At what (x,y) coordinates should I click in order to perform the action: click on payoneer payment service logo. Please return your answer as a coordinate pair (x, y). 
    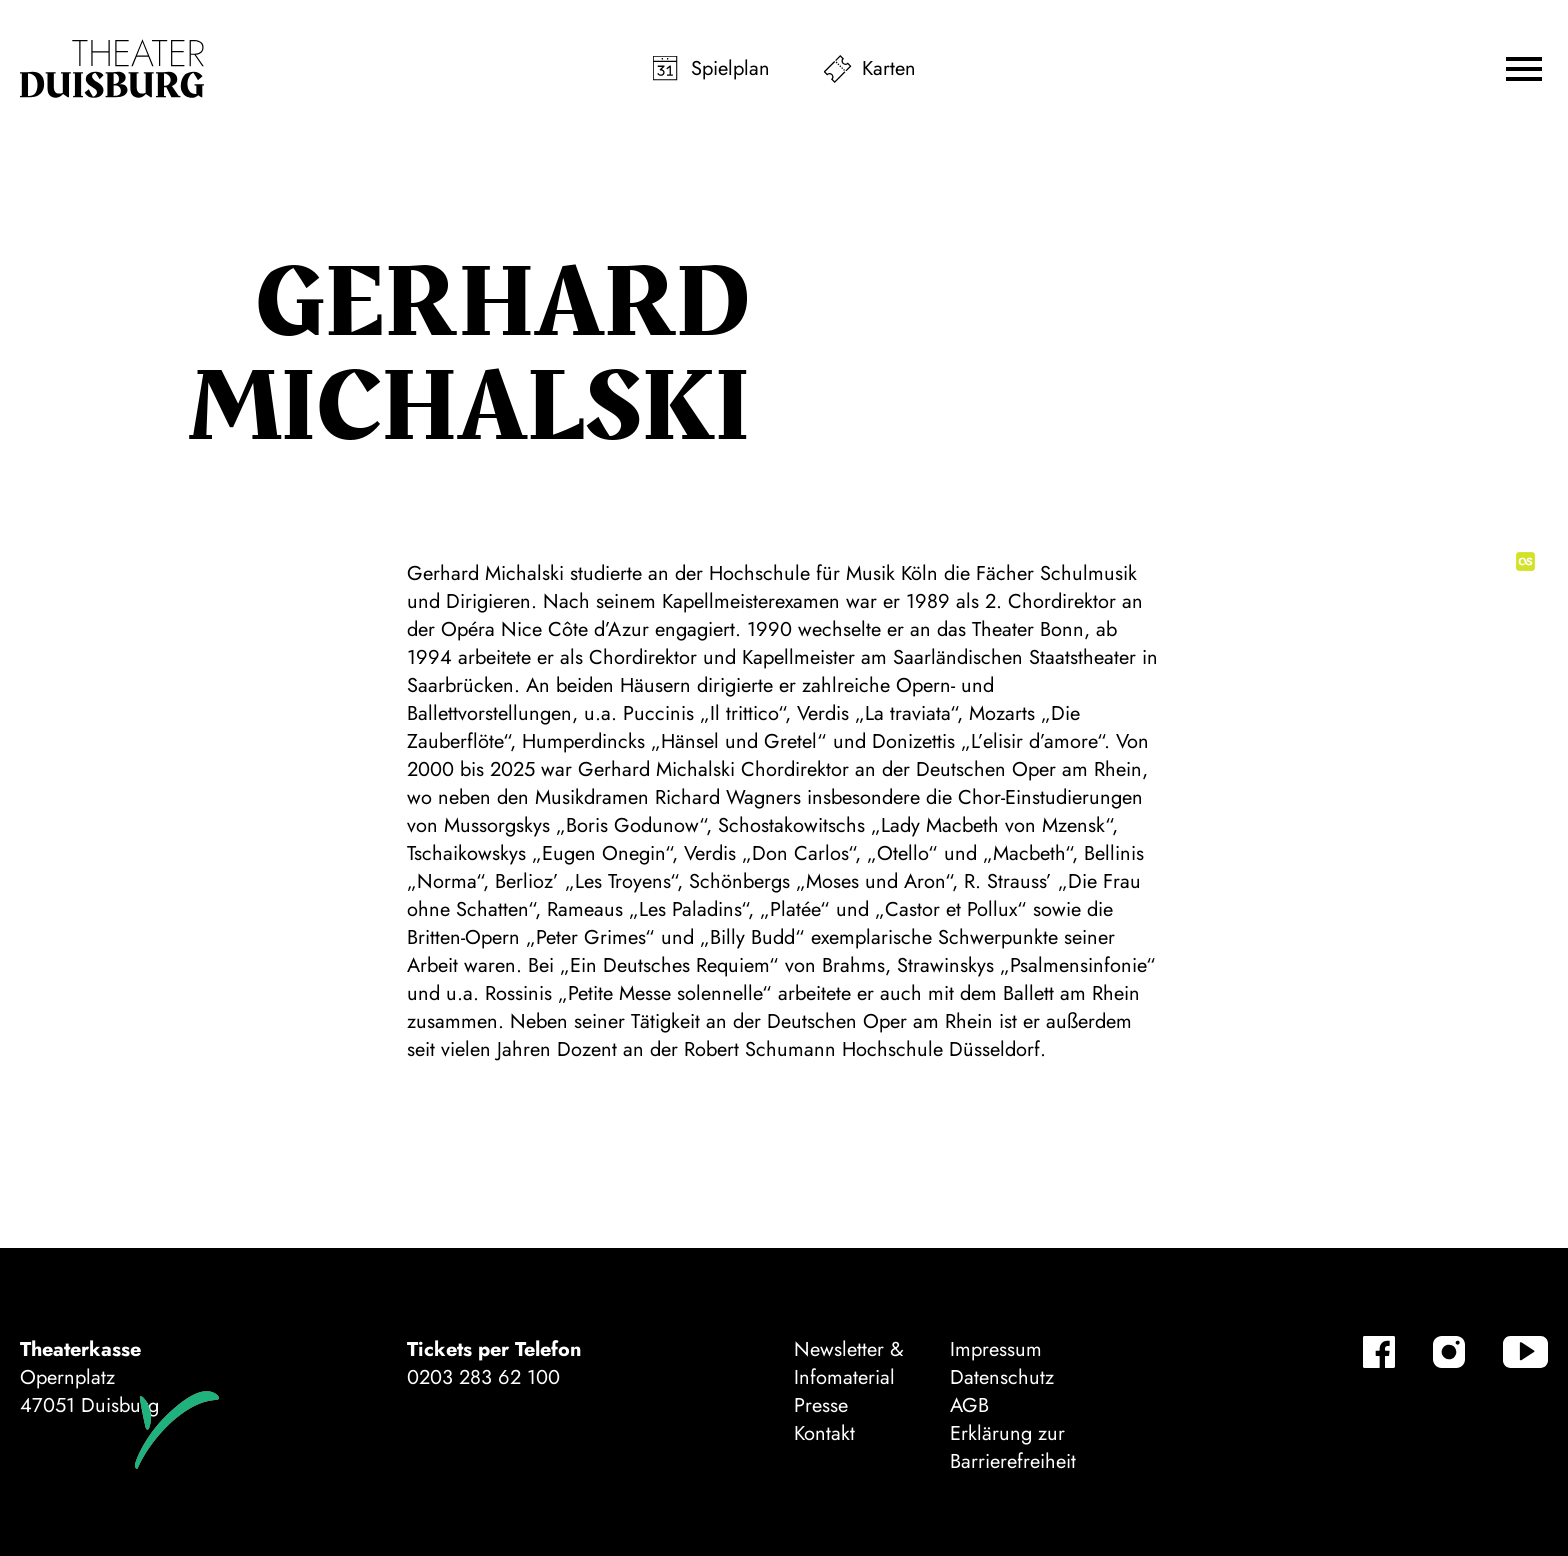
    Looking at the image, I should click on (177, 1430).